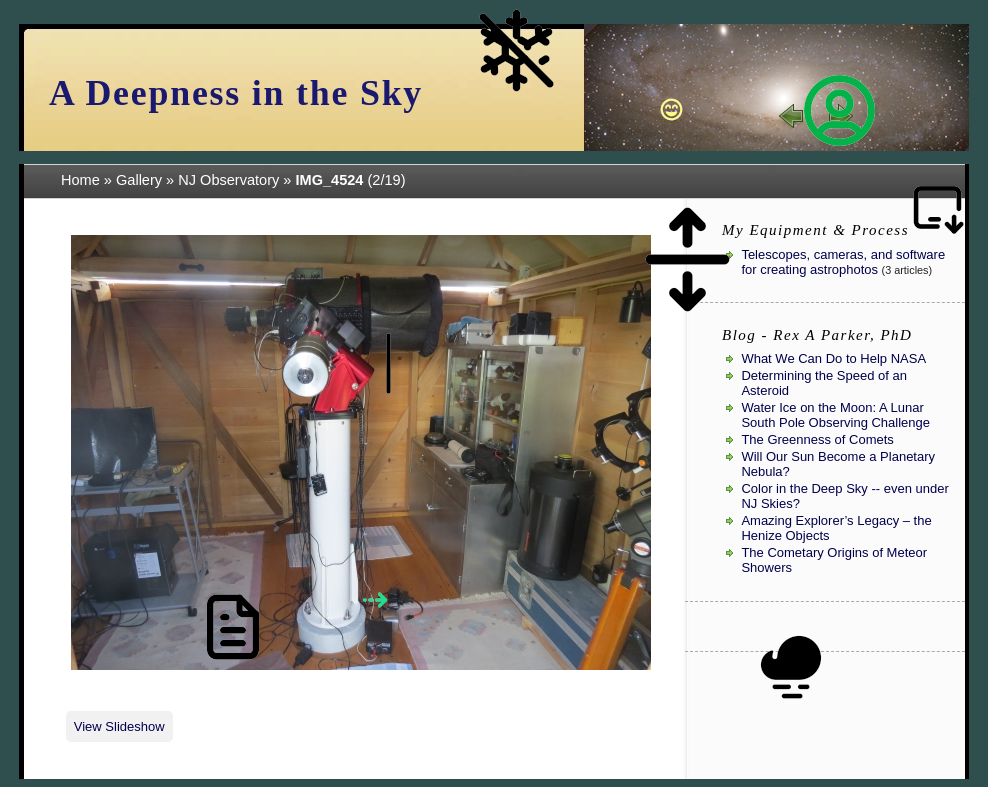 Image resolution: width=988 pixels, height=787 pixels. Describe the element at coordinates (839, 110) in the screenshot. I see `view your profile` at that location.